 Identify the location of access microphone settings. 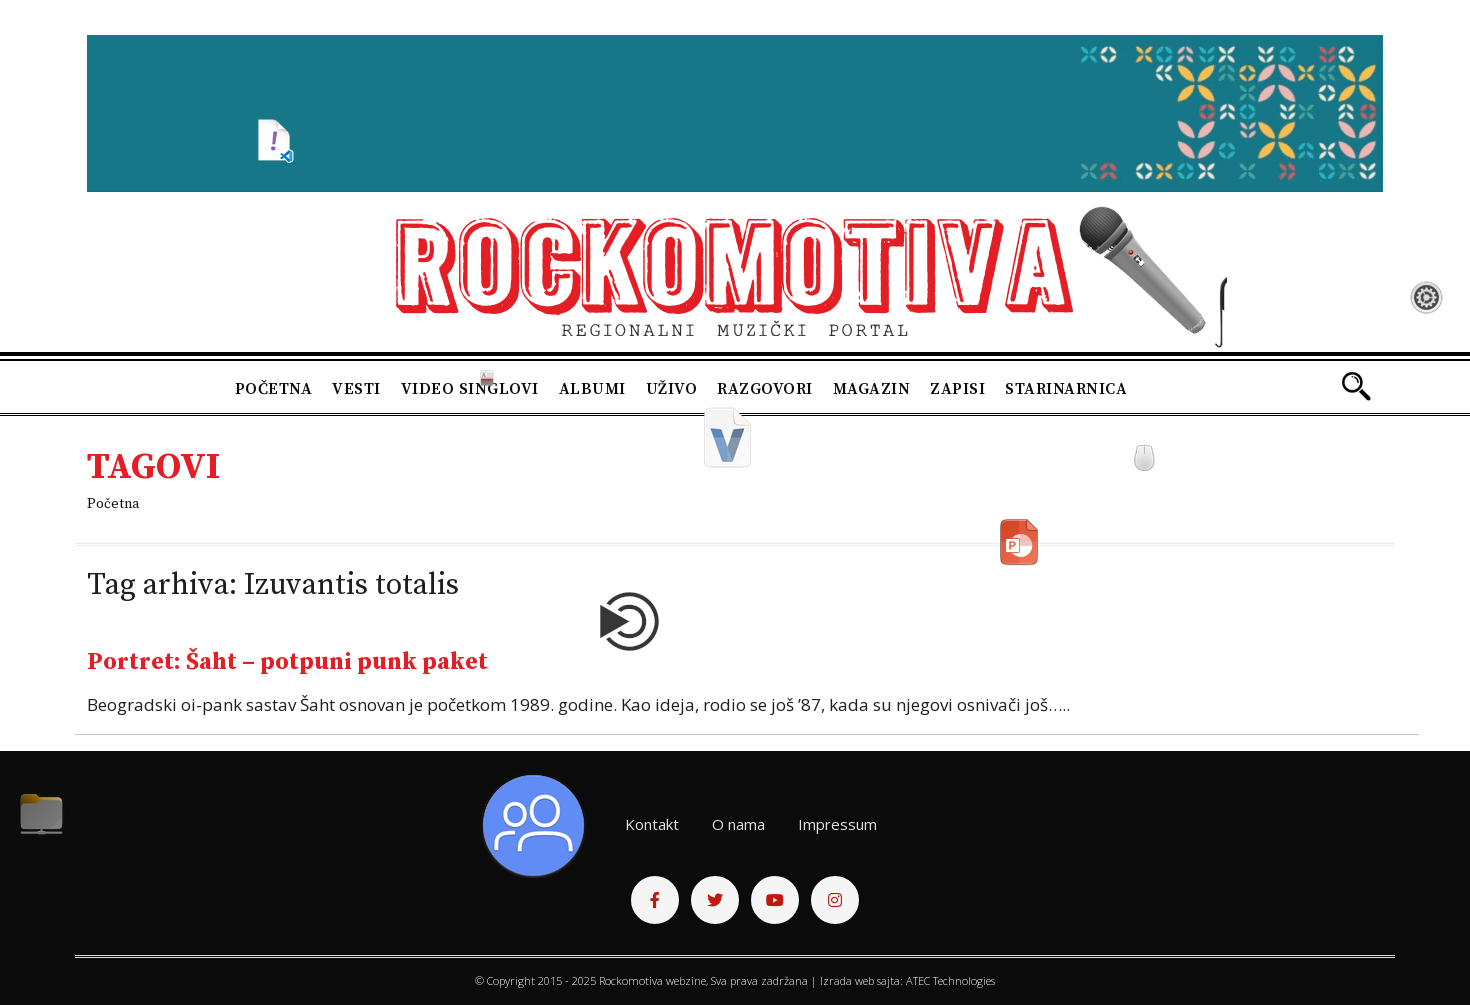
(1152, 280).